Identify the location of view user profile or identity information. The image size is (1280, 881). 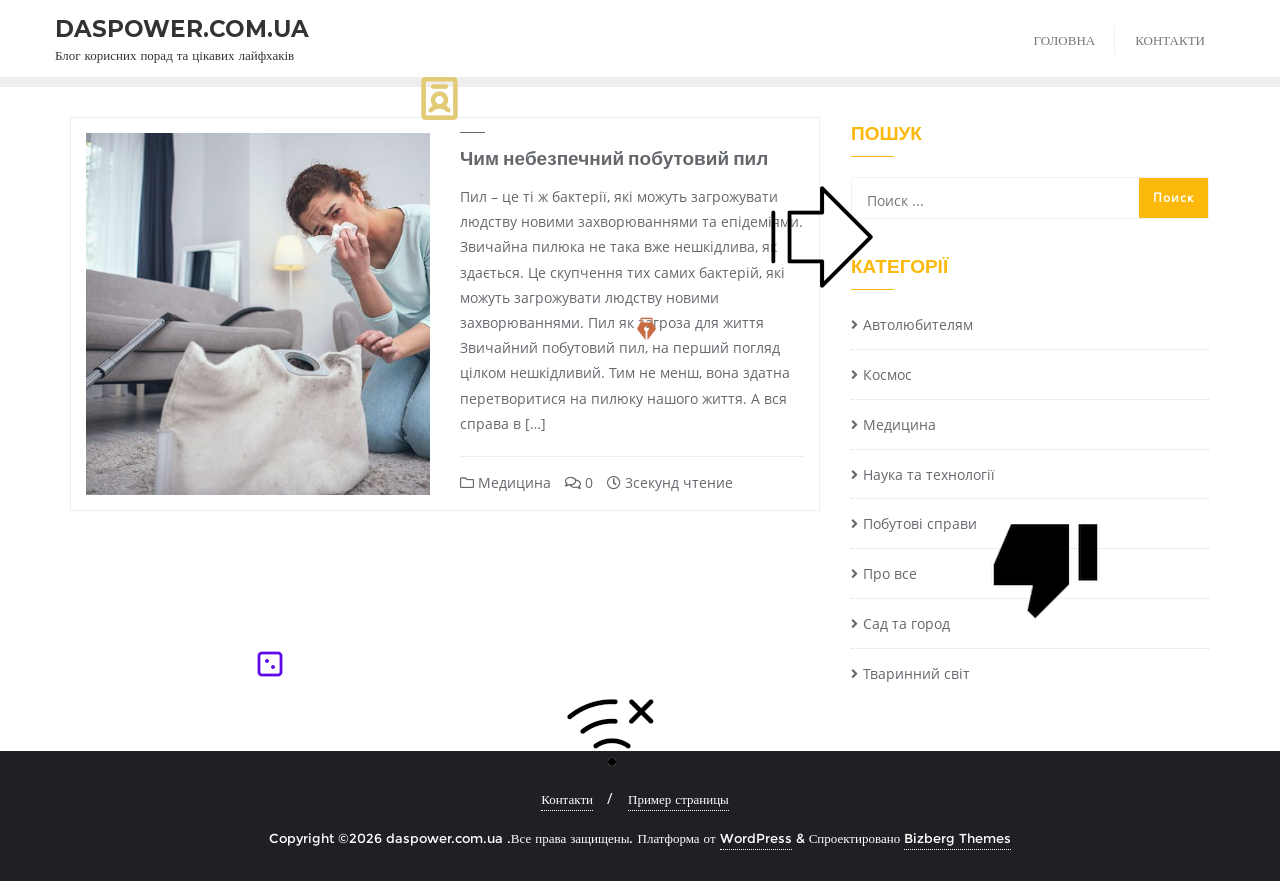
(439, 98).